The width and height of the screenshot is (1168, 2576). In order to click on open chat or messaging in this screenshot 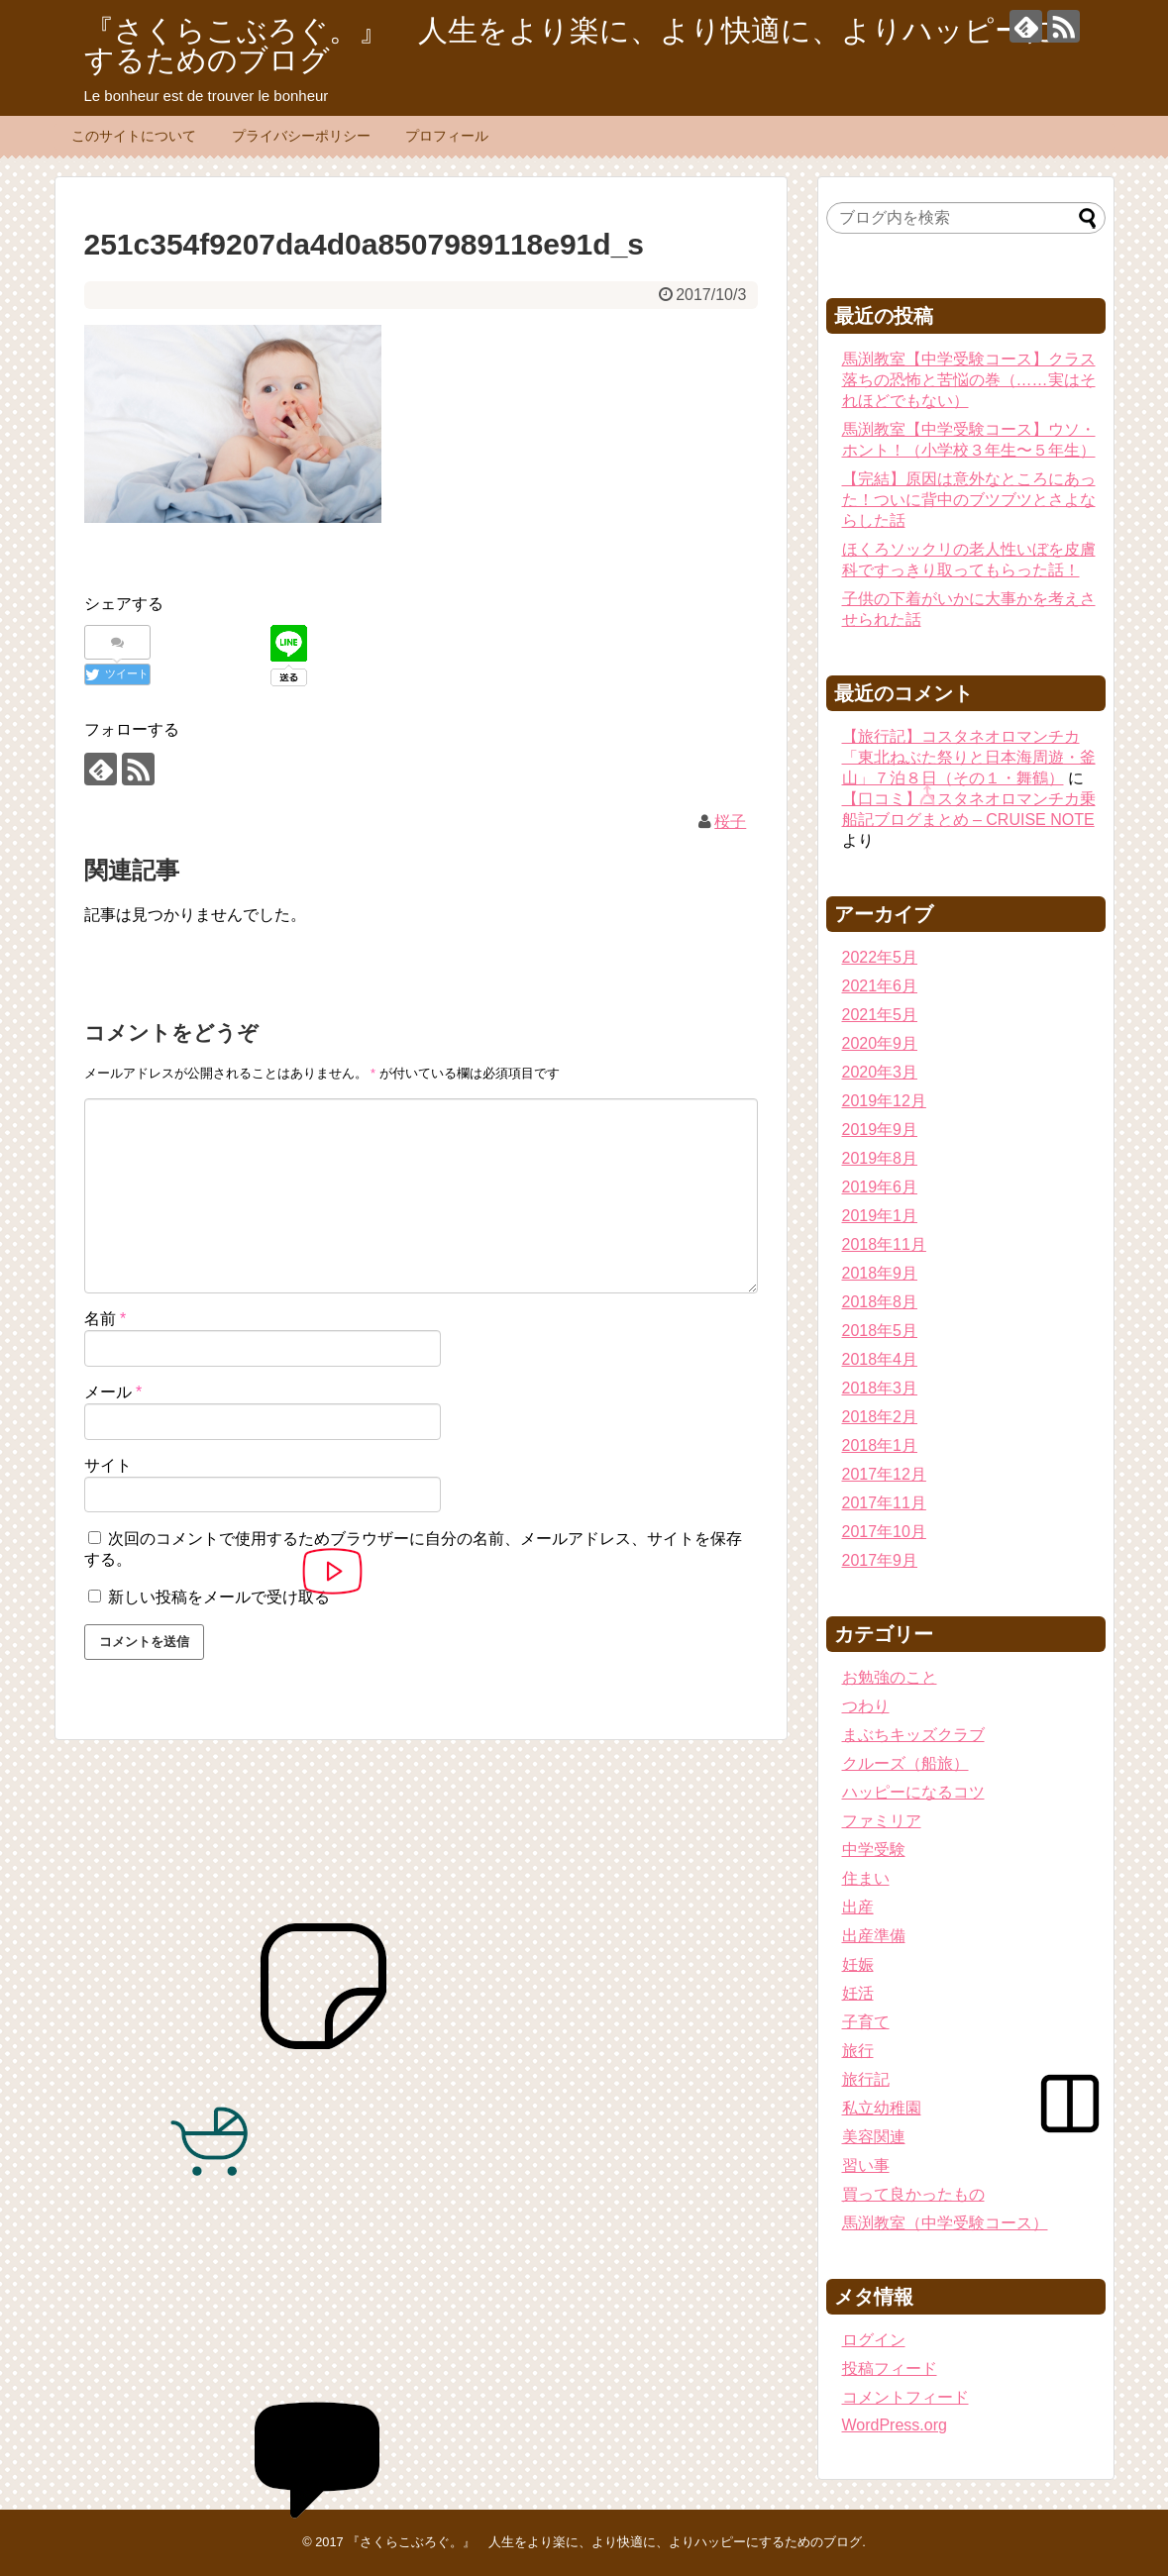, I will do `click(317, 2460)`.